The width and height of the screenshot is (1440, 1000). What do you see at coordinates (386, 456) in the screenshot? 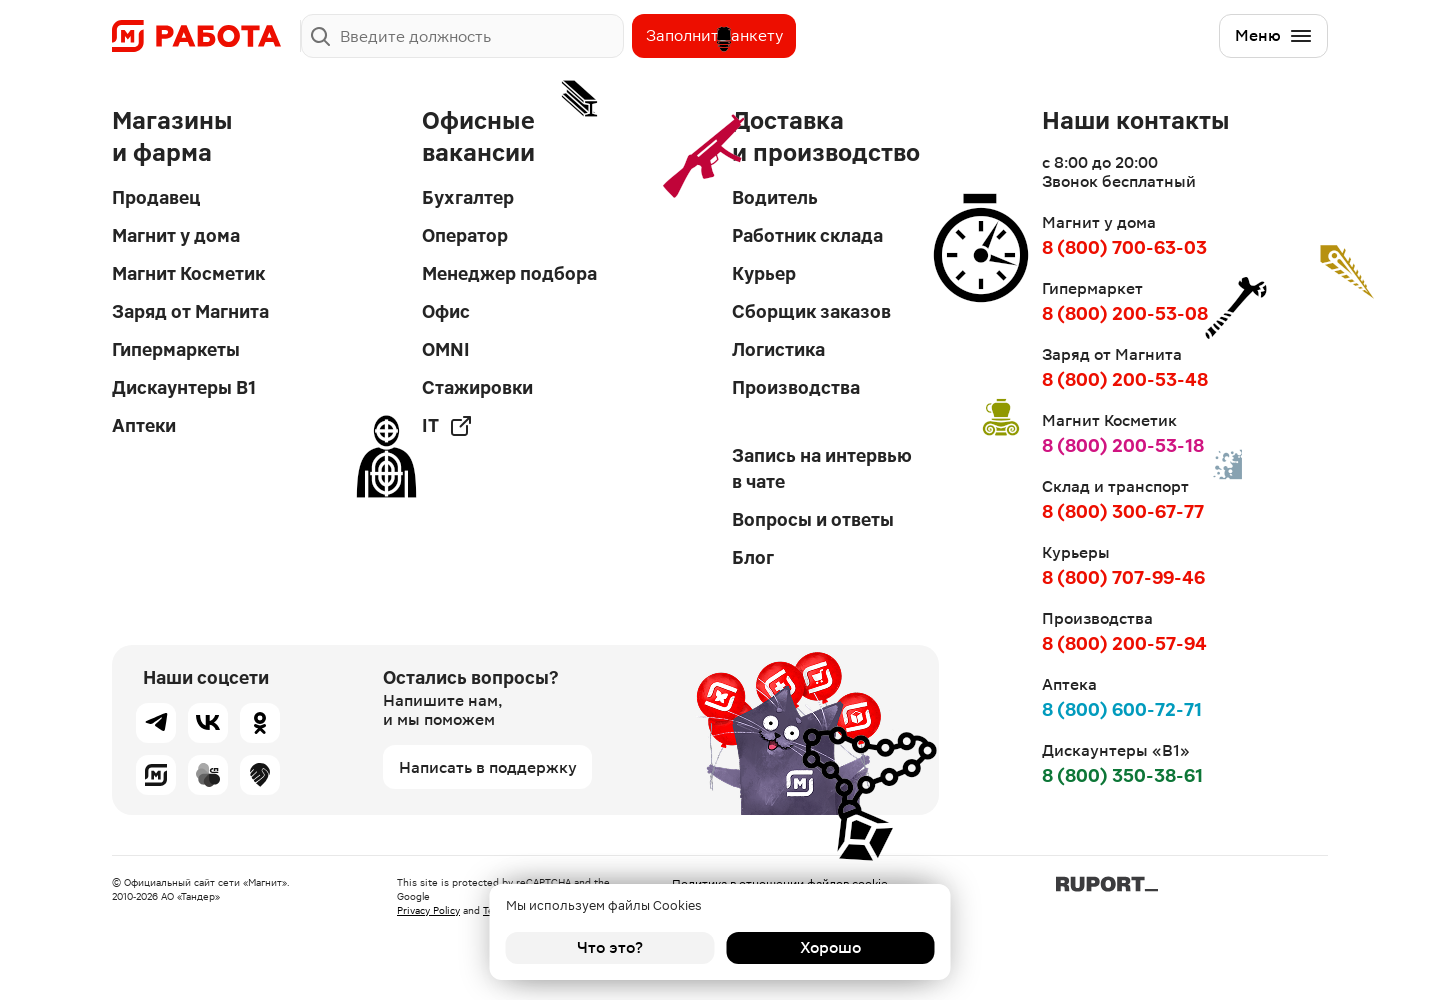
I see `practice target for shooting range simulation` at bounding box center [386, 456].